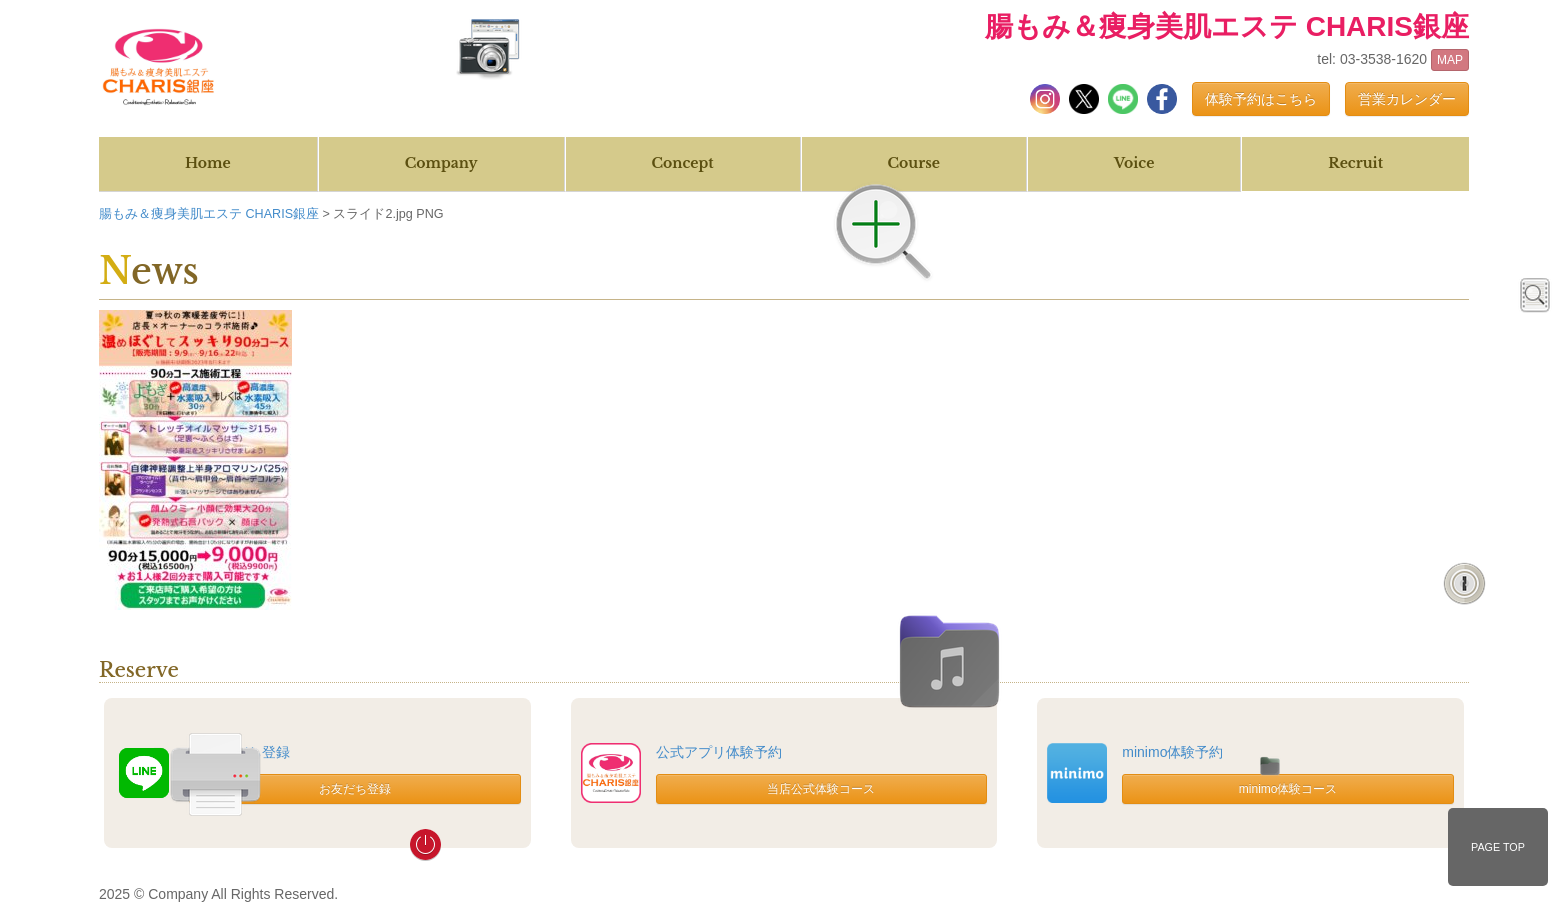 The height and width of the screenshot is (916, 1568). Describe the element at coordinates (1270, 766) in the screenshot. I see `an open folder in the file system` at that location.